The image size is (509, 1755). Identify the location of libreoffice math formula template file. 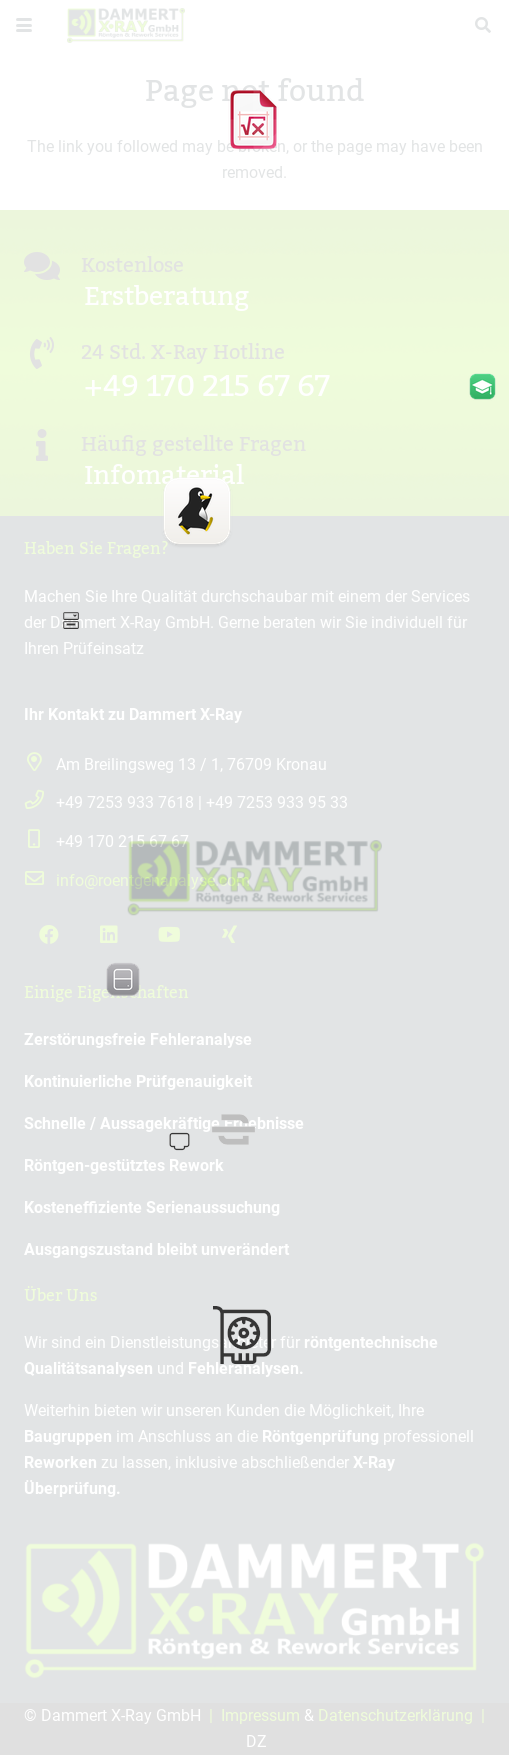
(253, 119).